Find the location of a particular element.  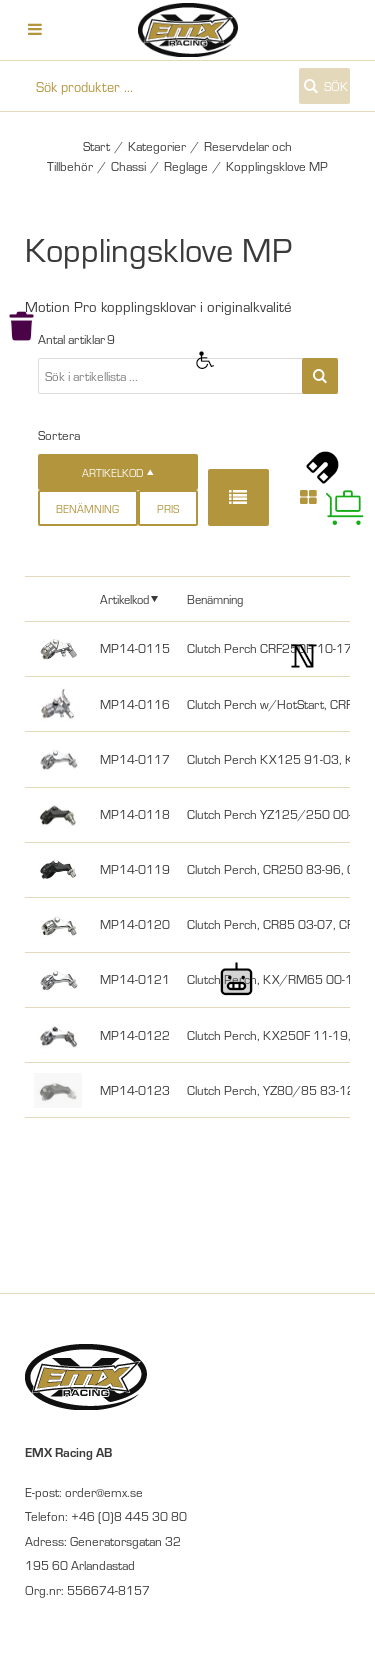

access AI assistant or chatbot is located at coordinates (236, 980).